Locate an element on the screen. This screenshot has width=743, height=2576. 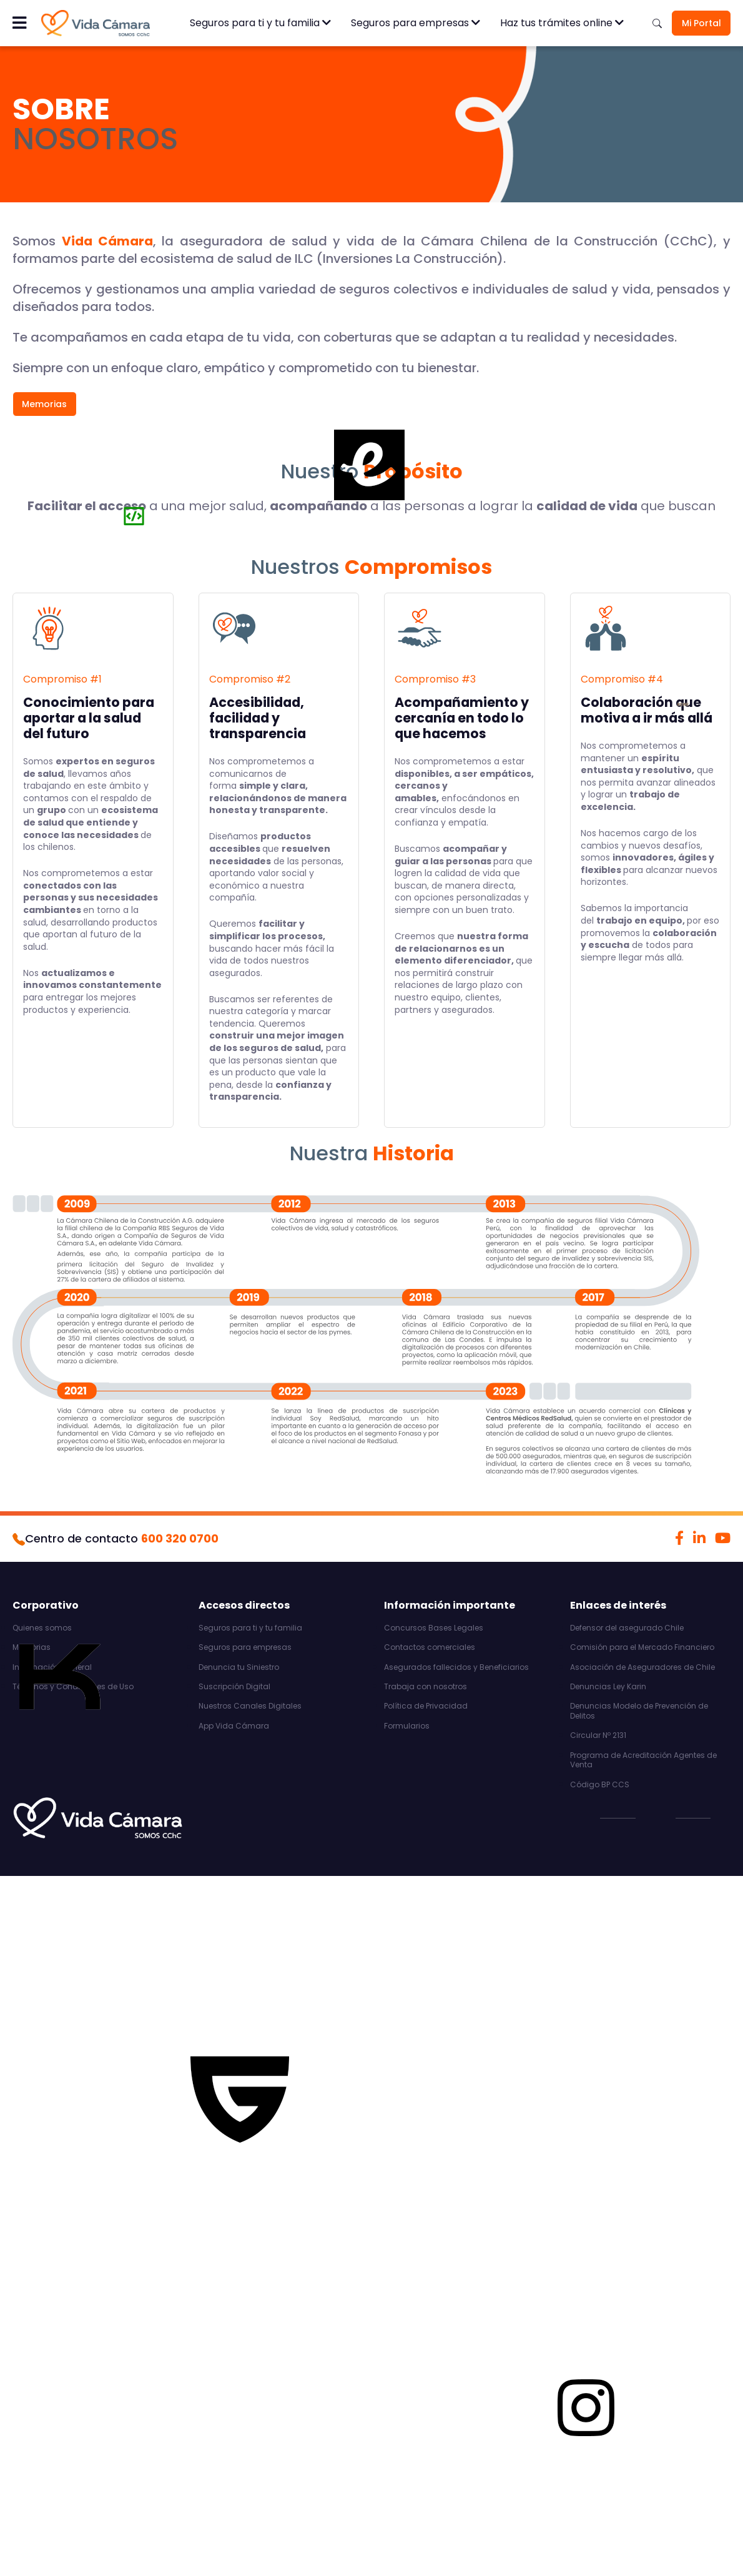
keenetic brand logo is located at coordinates (60, 1677).